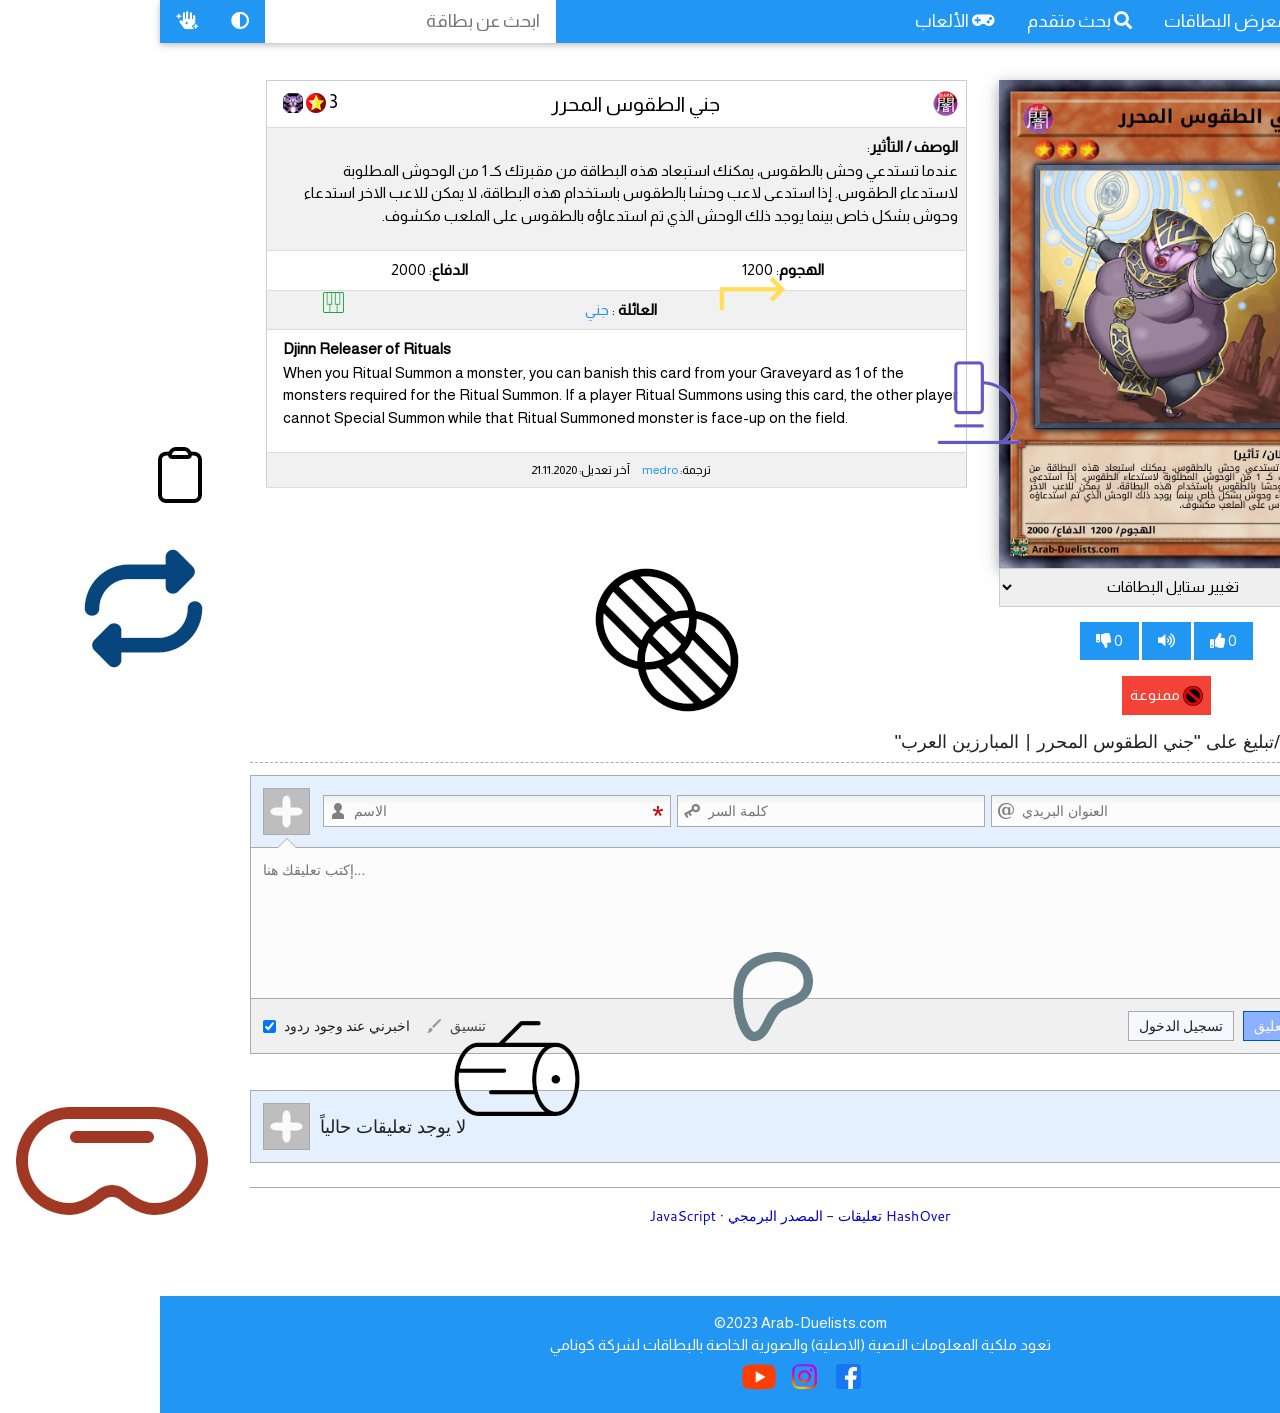 The height and width of the screenshot is (1413, 1280). Describe the element at coordinates (333, 302) in the screenshot. I see `open music or piano app` at that location.